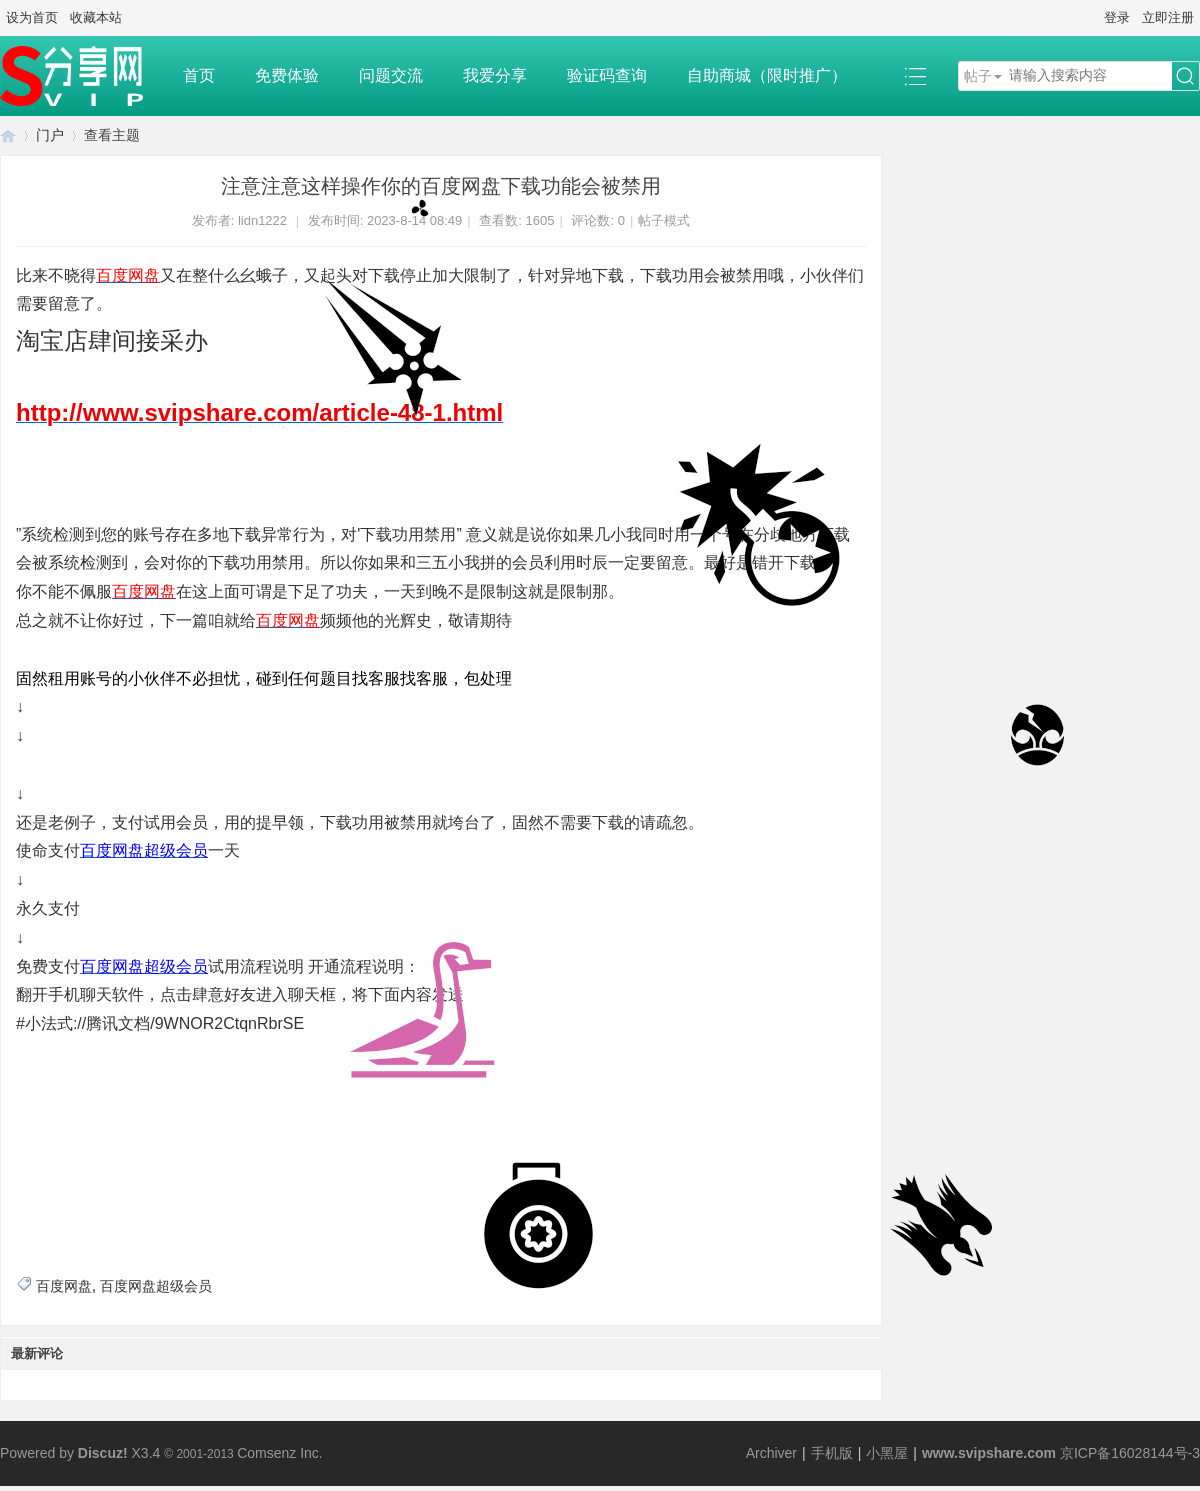 Image resolution: width=1200 pixels, height=1491 pixels. What do you see at coordinates (420, 1009) in the screenshot?
I see `canadian goose character or wildlife element` at bounding box center [420, 1009].